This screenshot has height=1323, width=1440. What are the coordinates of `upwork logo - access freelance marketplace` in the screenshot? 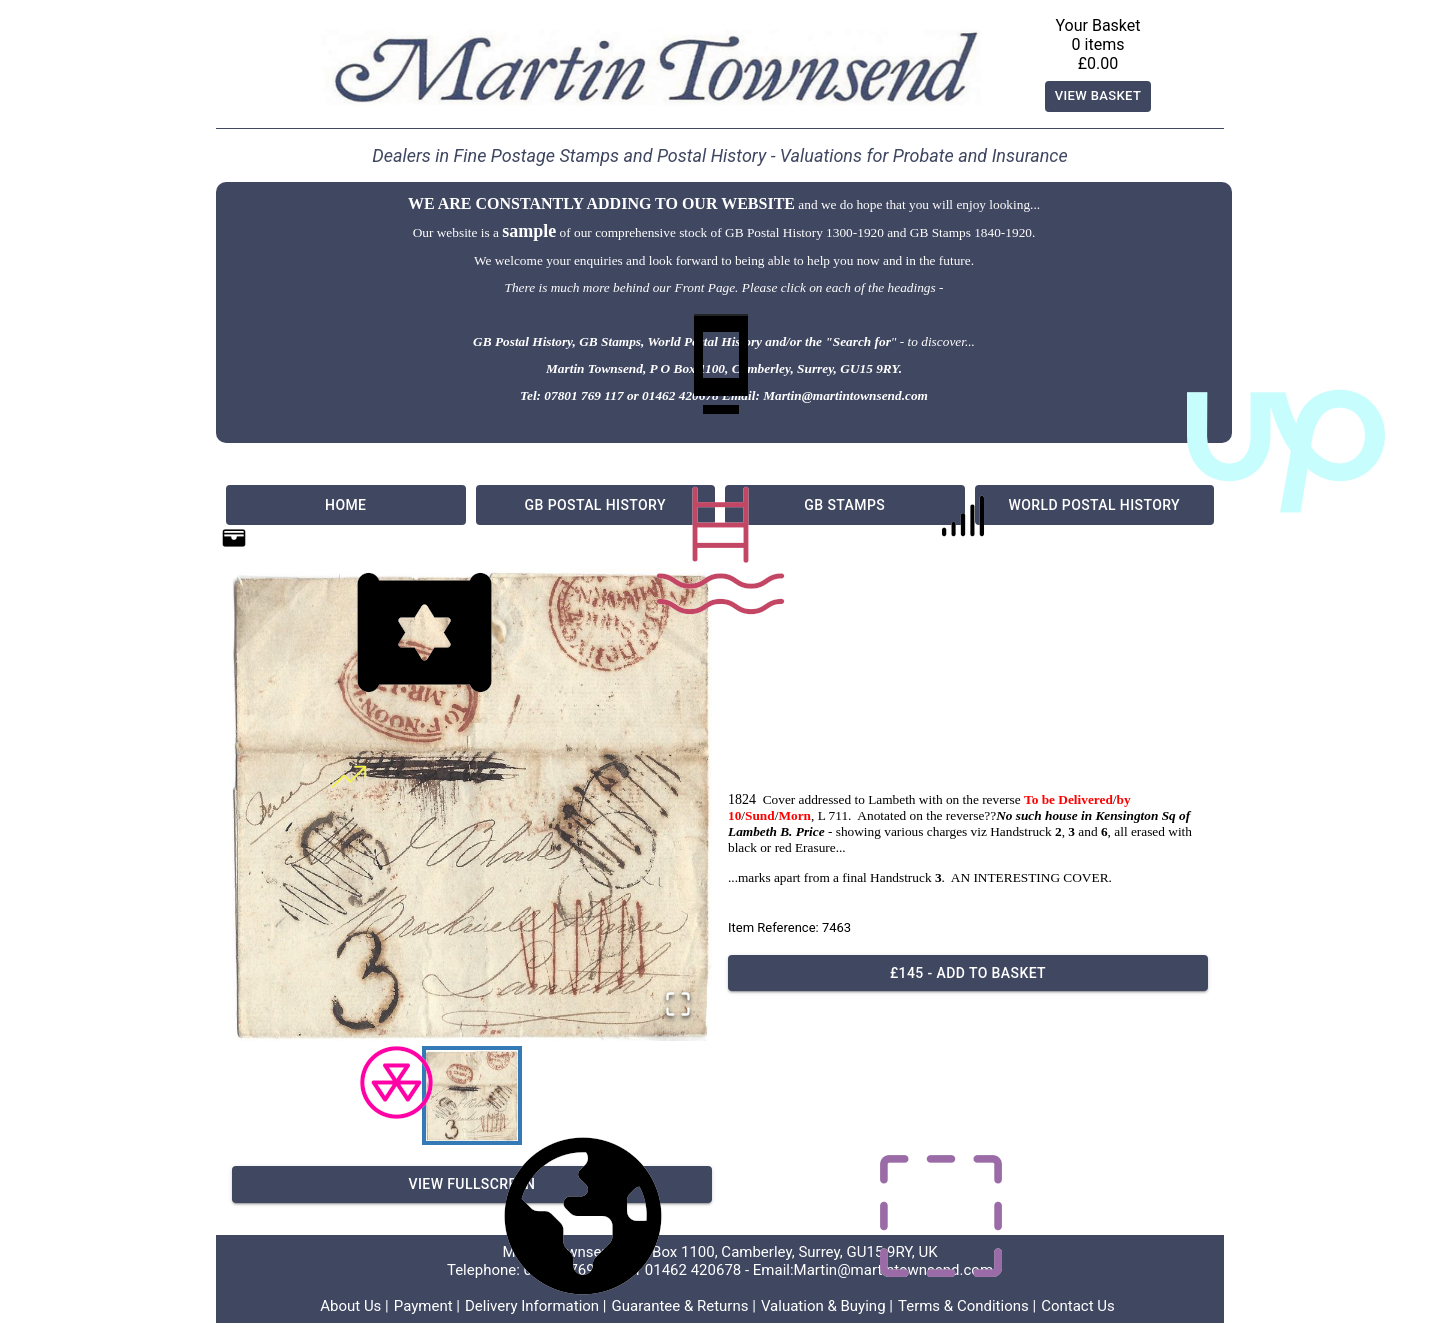 It's located at (1286, 451).